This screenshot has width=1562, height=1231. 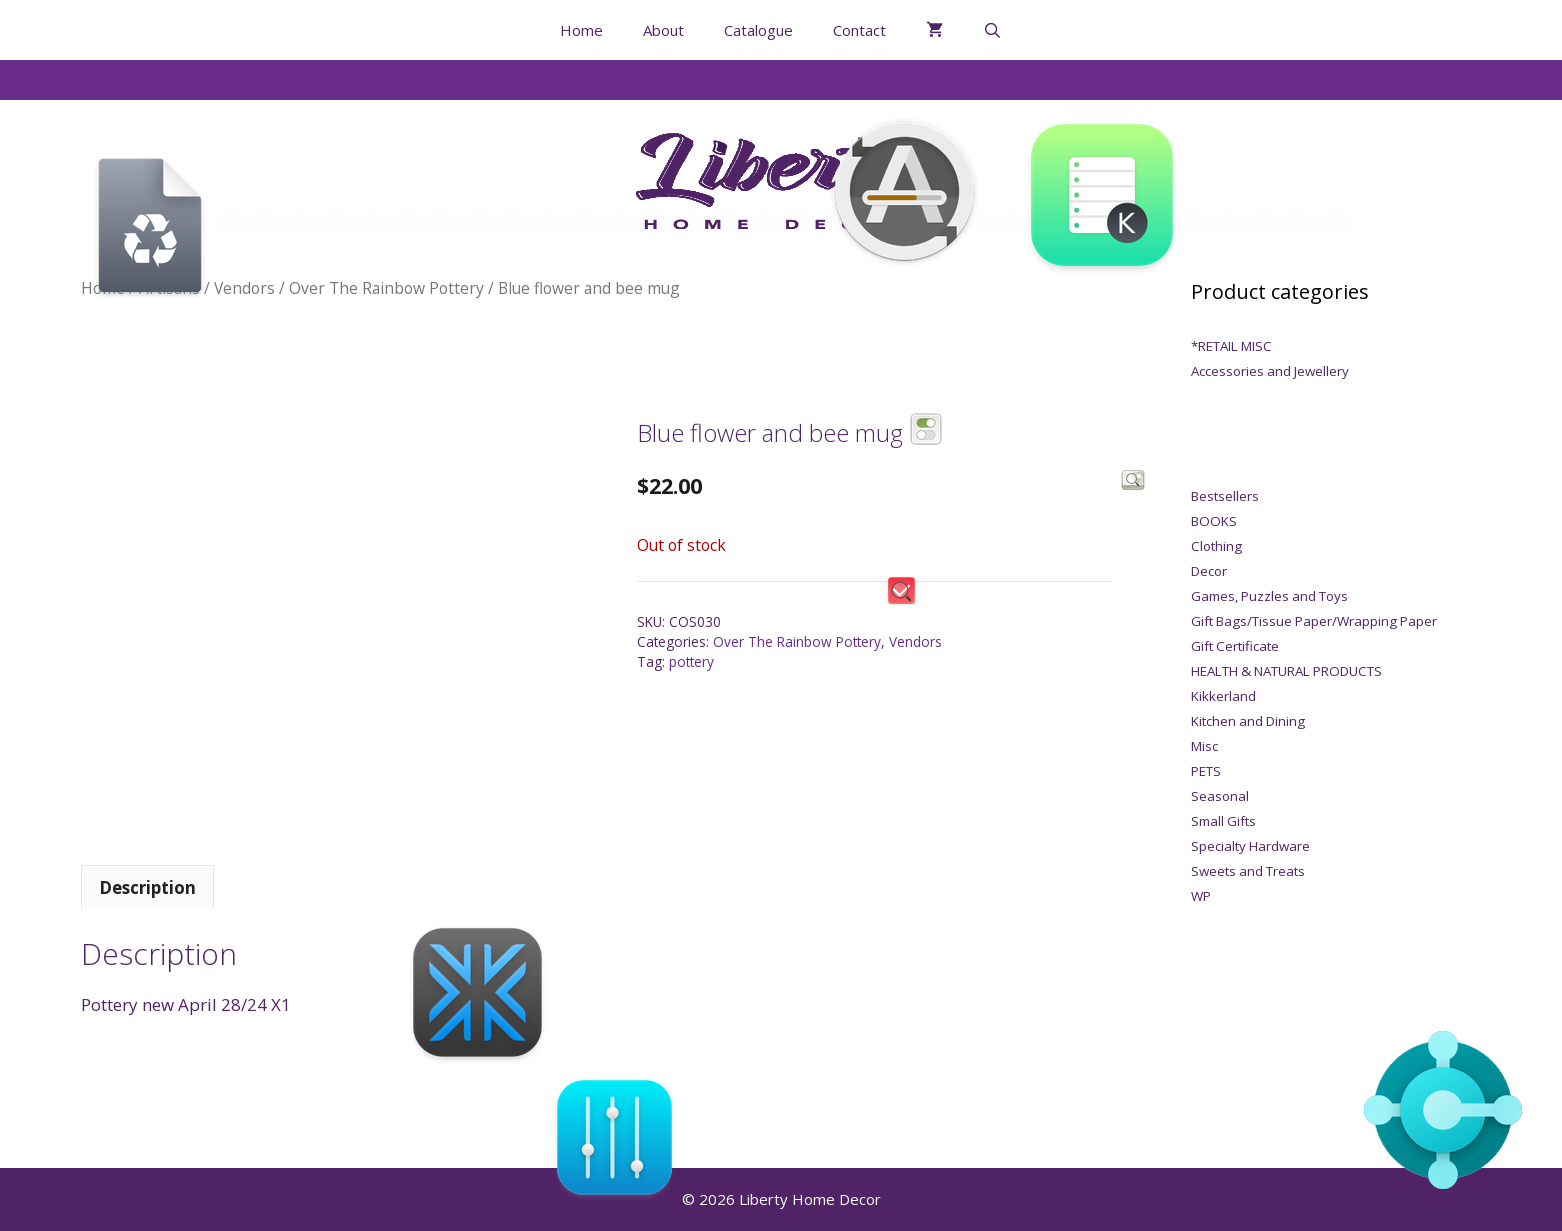 What do you see at coordinates (904, 191) in the screenshot?
I see `open the software updater application` at bounding box center [904, 191].